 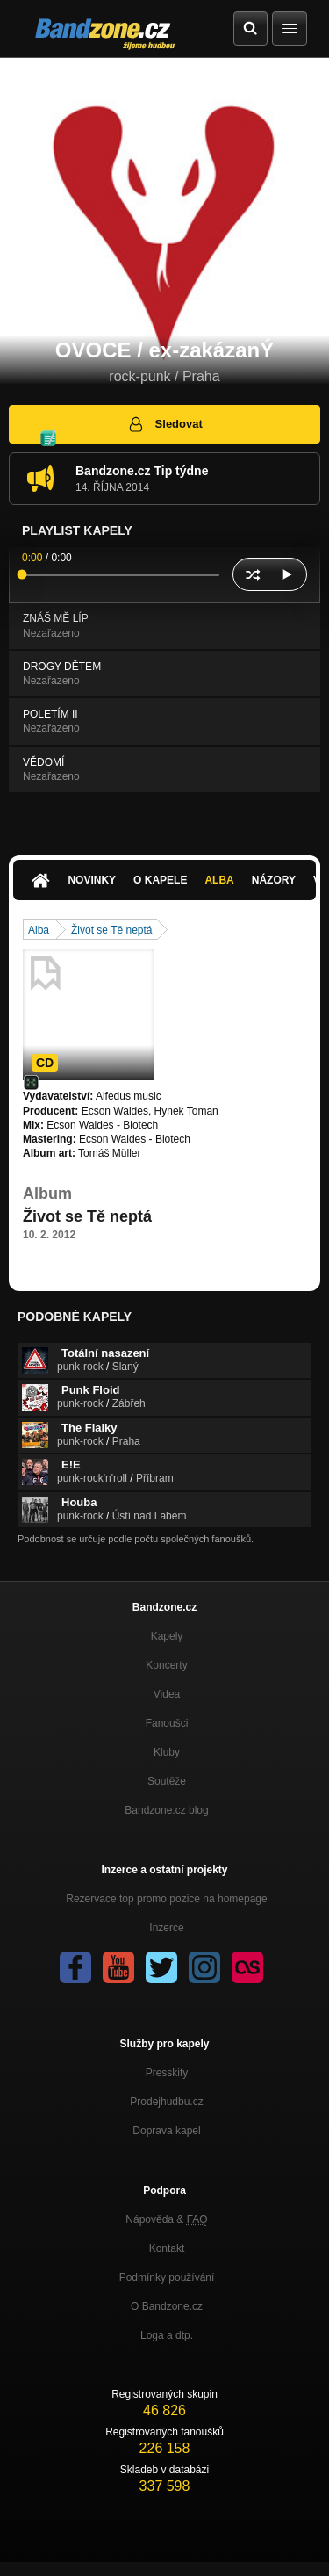 I want to click on open marknote app for writing notes, so click(x=48, y=438).